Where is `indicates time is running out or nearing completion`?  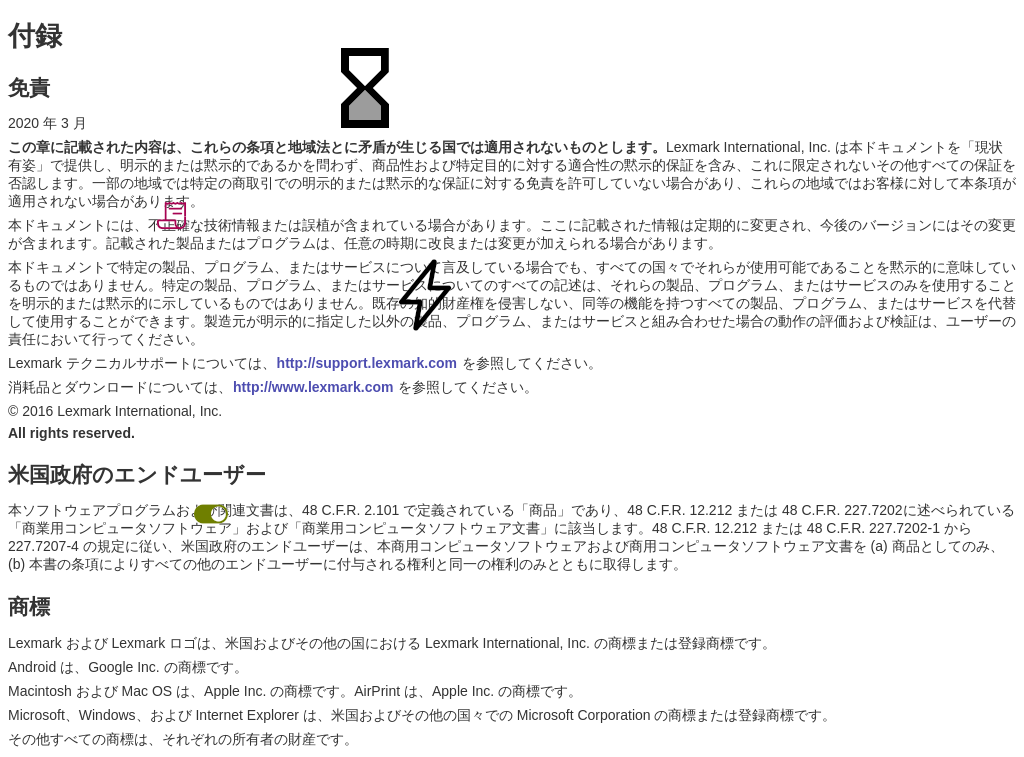 indicates time is running out or nearing completion is located at coordinates (365, 88).